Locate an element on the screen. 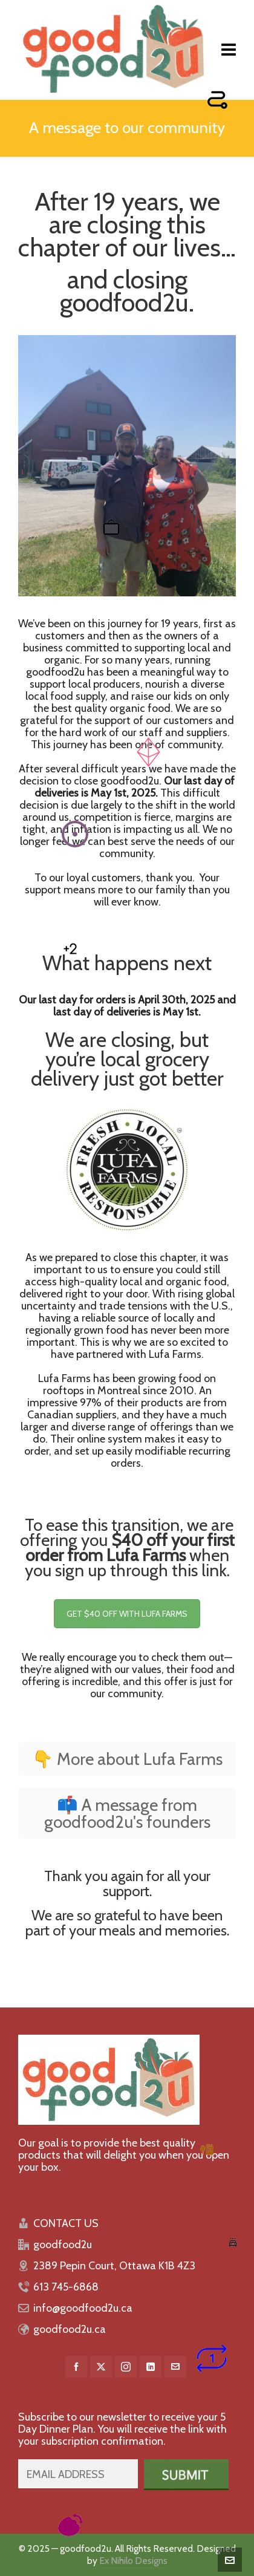 This screenshot has height=2576, width=254. view urban green spaces or parks is located at coordinates (207, 2150).